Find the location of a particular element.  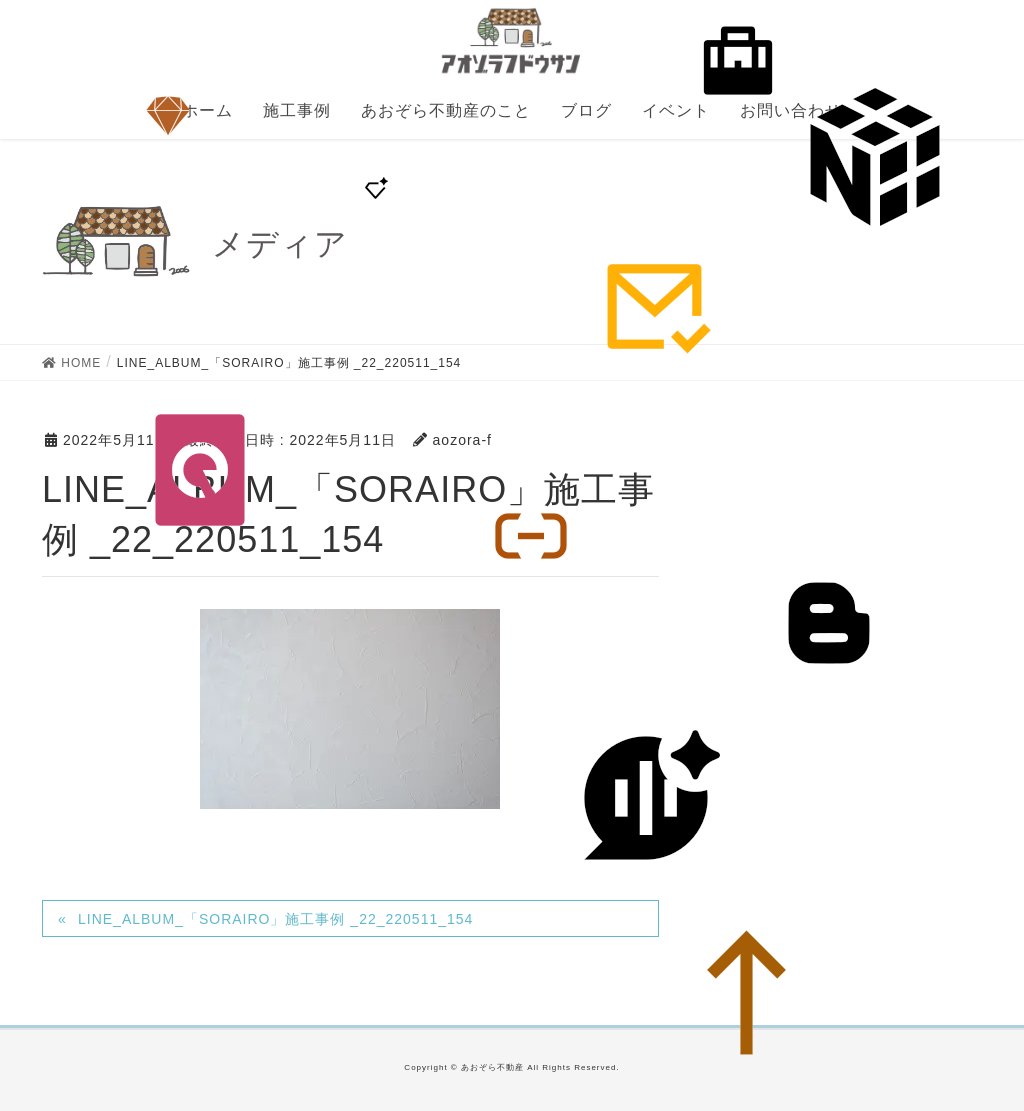

restore device from backup is located at coordinates (200, 470).